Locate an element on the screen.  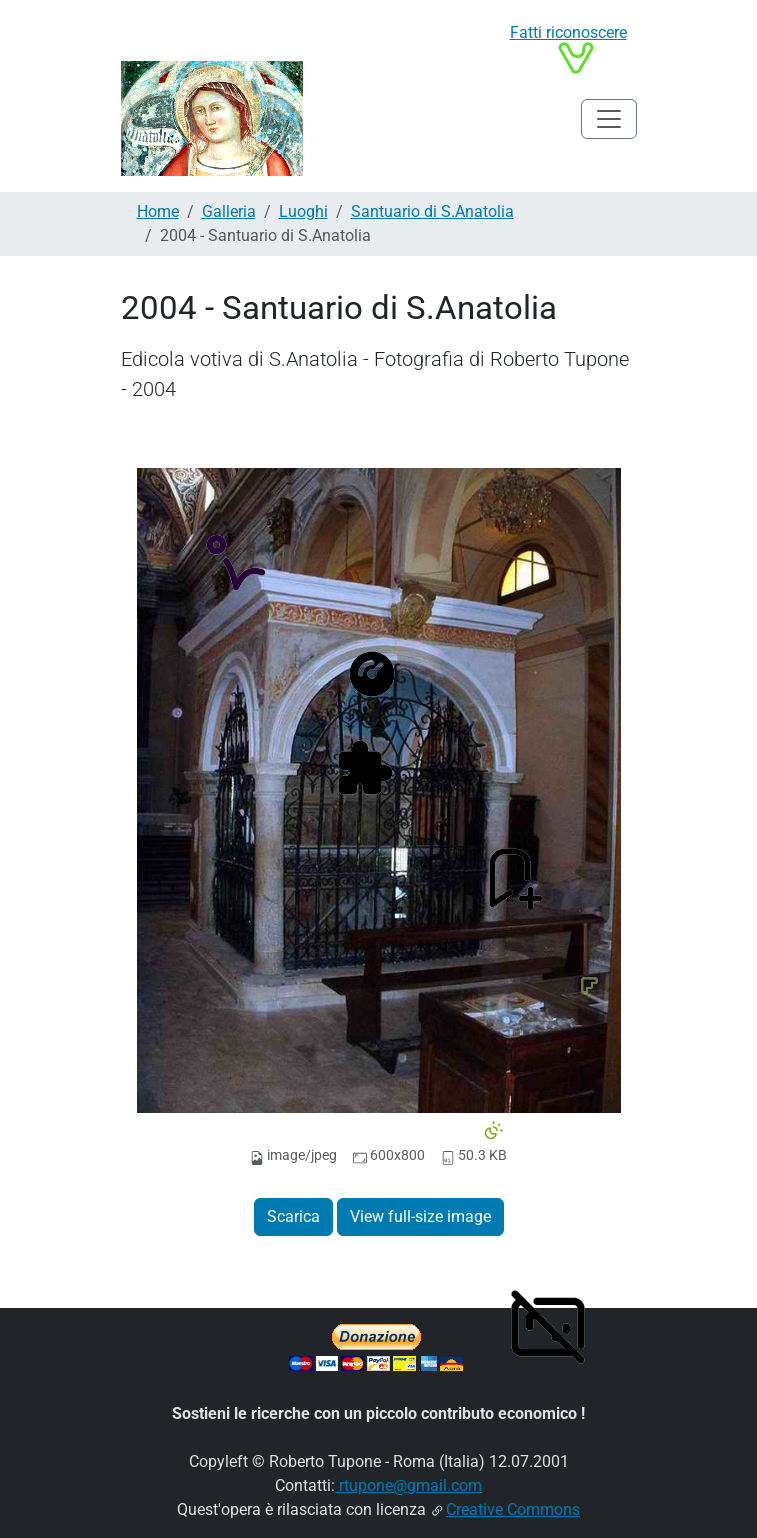
open vivaldi browser is located at coordinates (576, 58).